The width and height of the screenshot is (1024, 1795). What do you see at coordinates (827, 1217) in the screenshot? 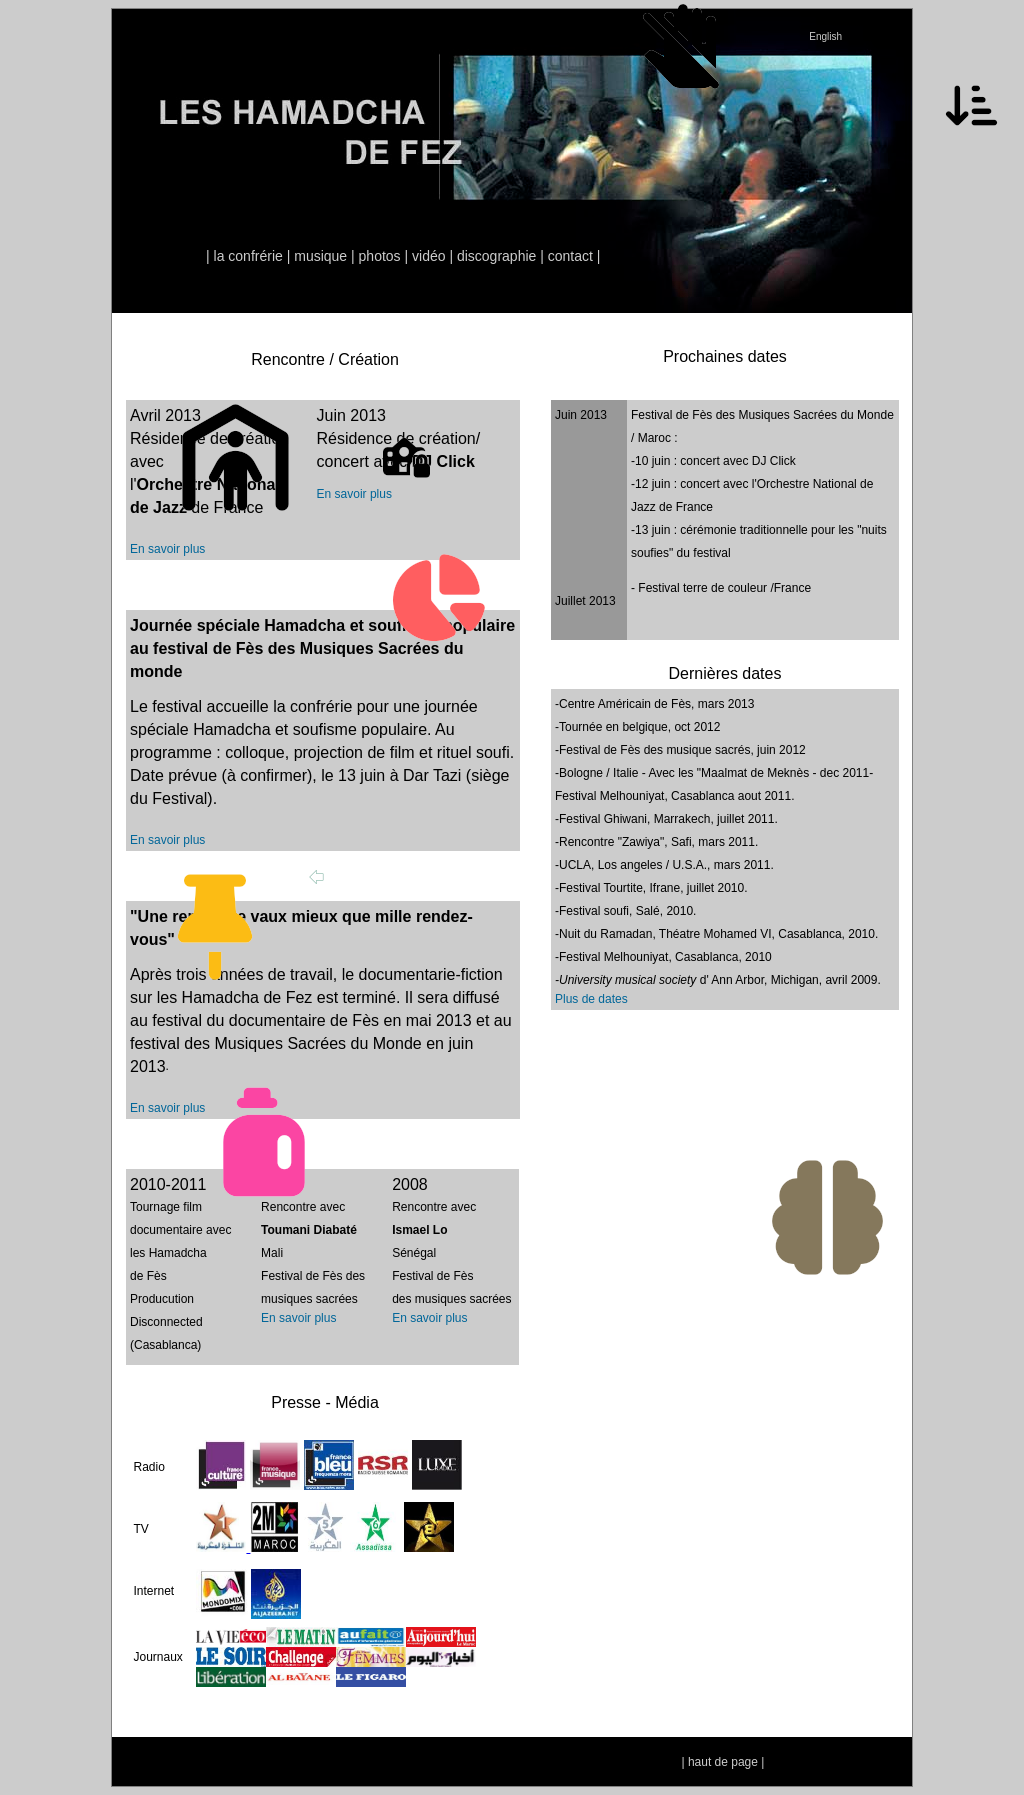
I see `access AI or smart features` at bounding box center [827, 1217].